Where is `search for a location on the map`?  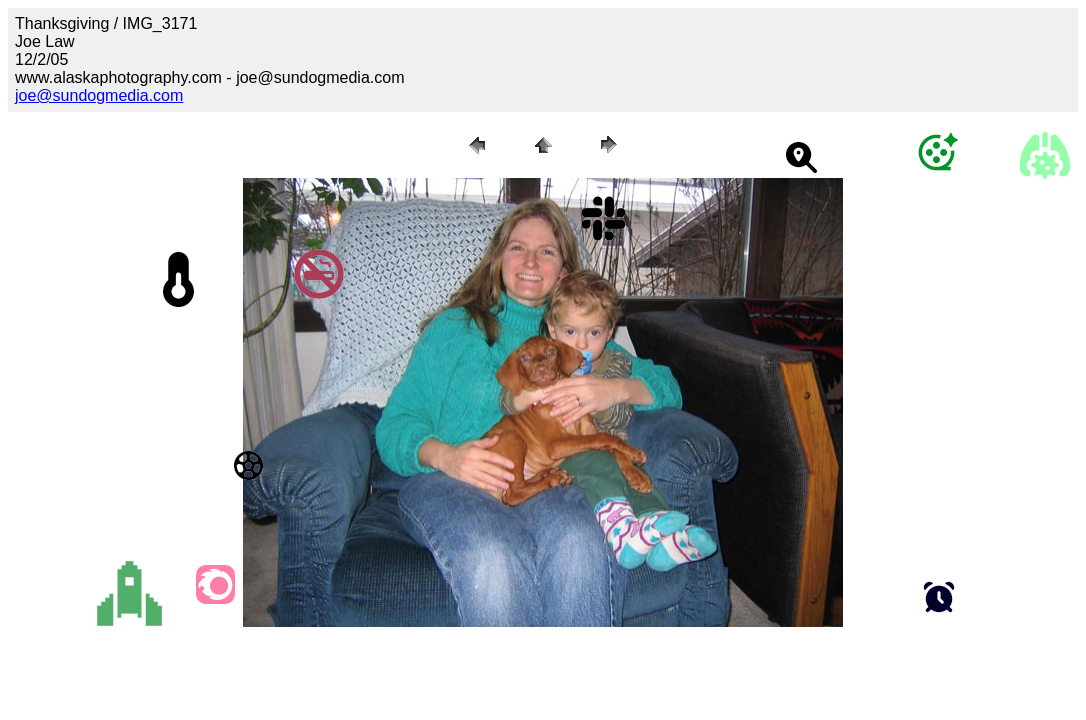
search for a location on the map is located at coordinates (801, 157).